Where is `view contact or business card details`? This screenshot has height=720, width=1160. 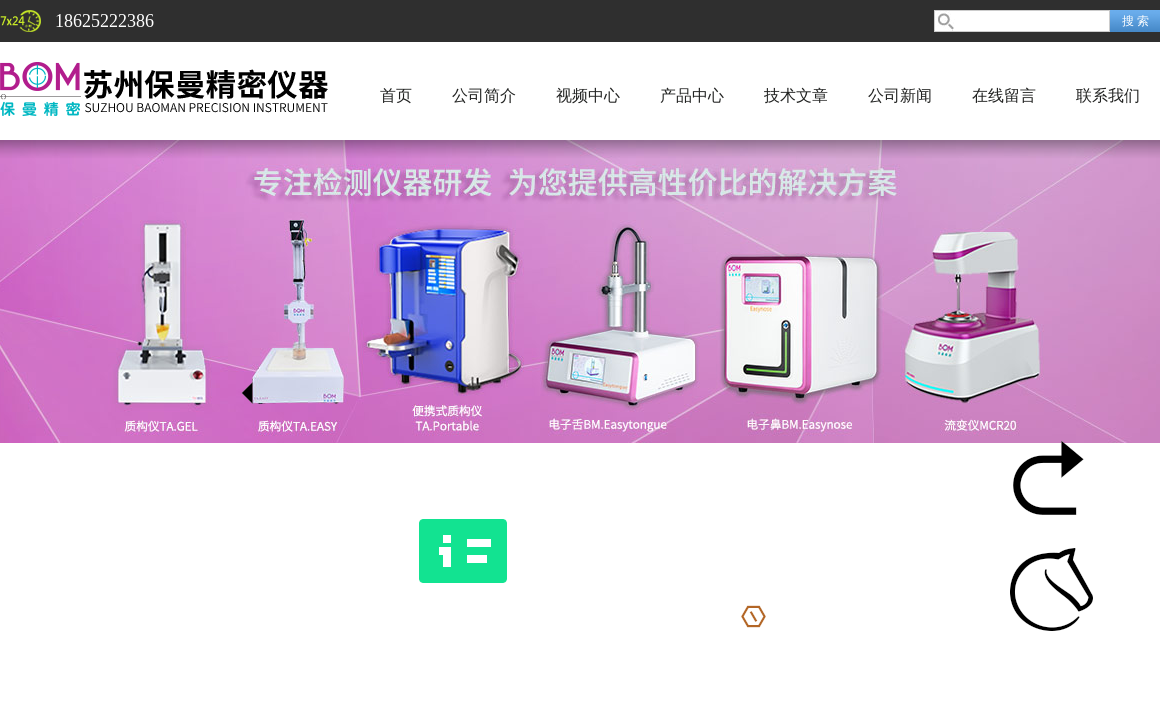
view contact or business card details is located at coordinates (463, 551).